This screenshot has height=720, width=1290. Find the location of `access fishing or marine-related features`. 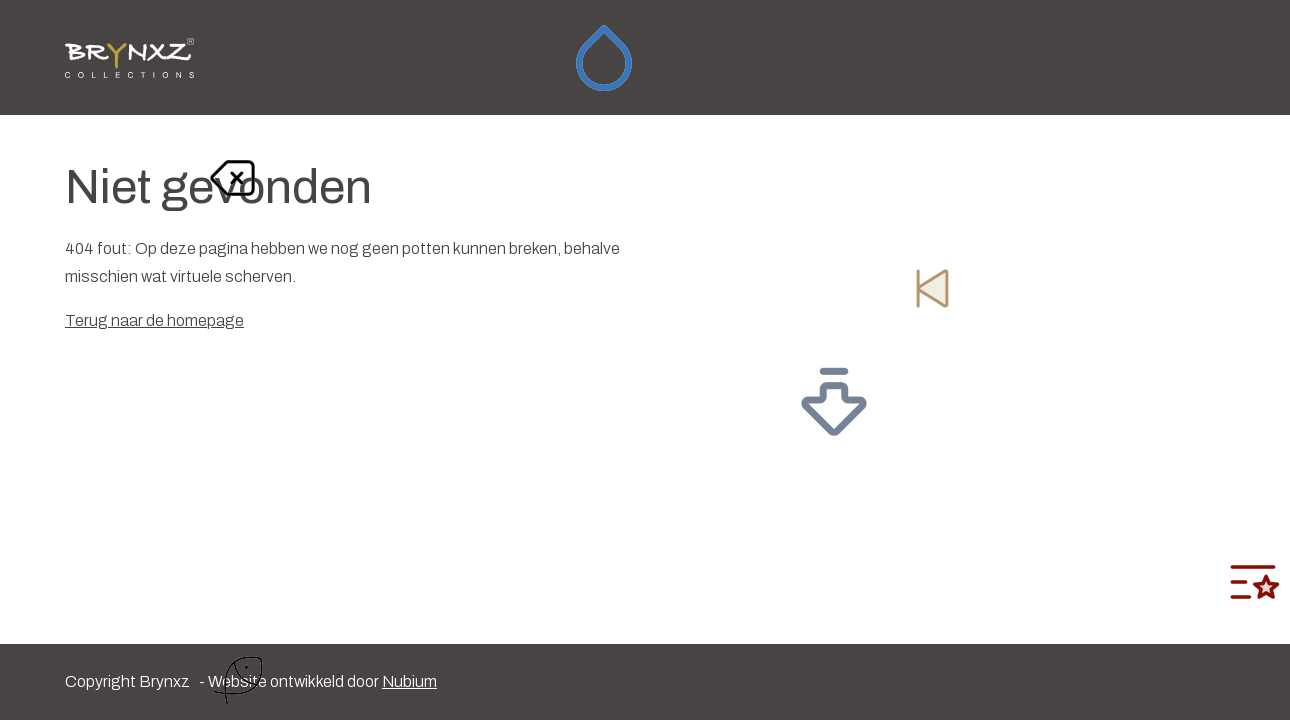

access fishing or marine-related features is located at coordinates (240, 679).